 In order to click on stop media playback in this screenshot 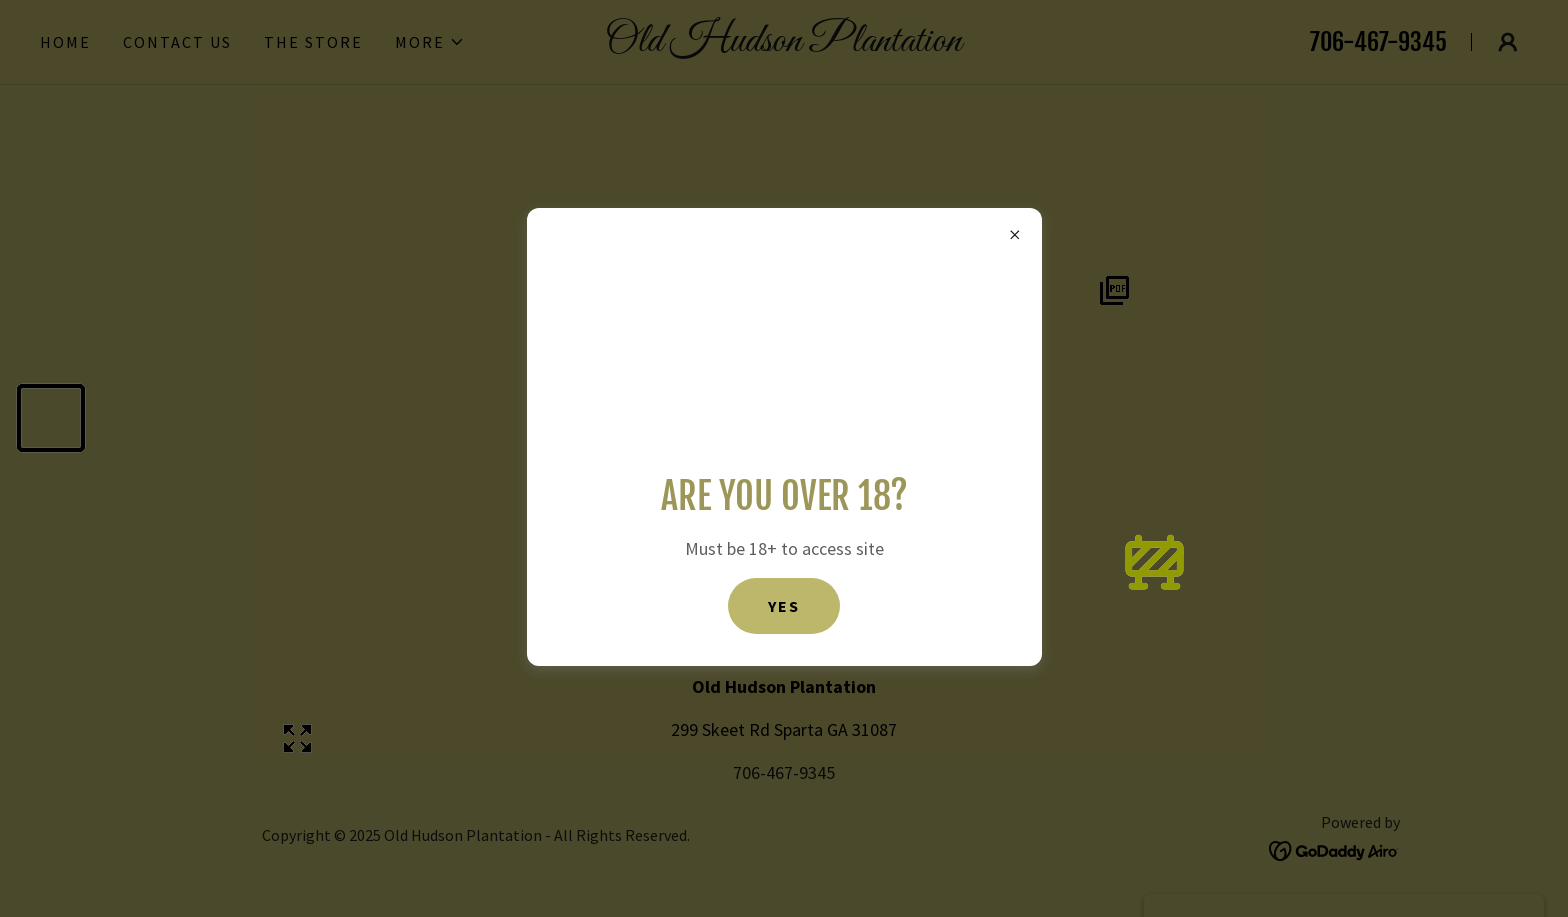, I will do `click(51, 418)`.